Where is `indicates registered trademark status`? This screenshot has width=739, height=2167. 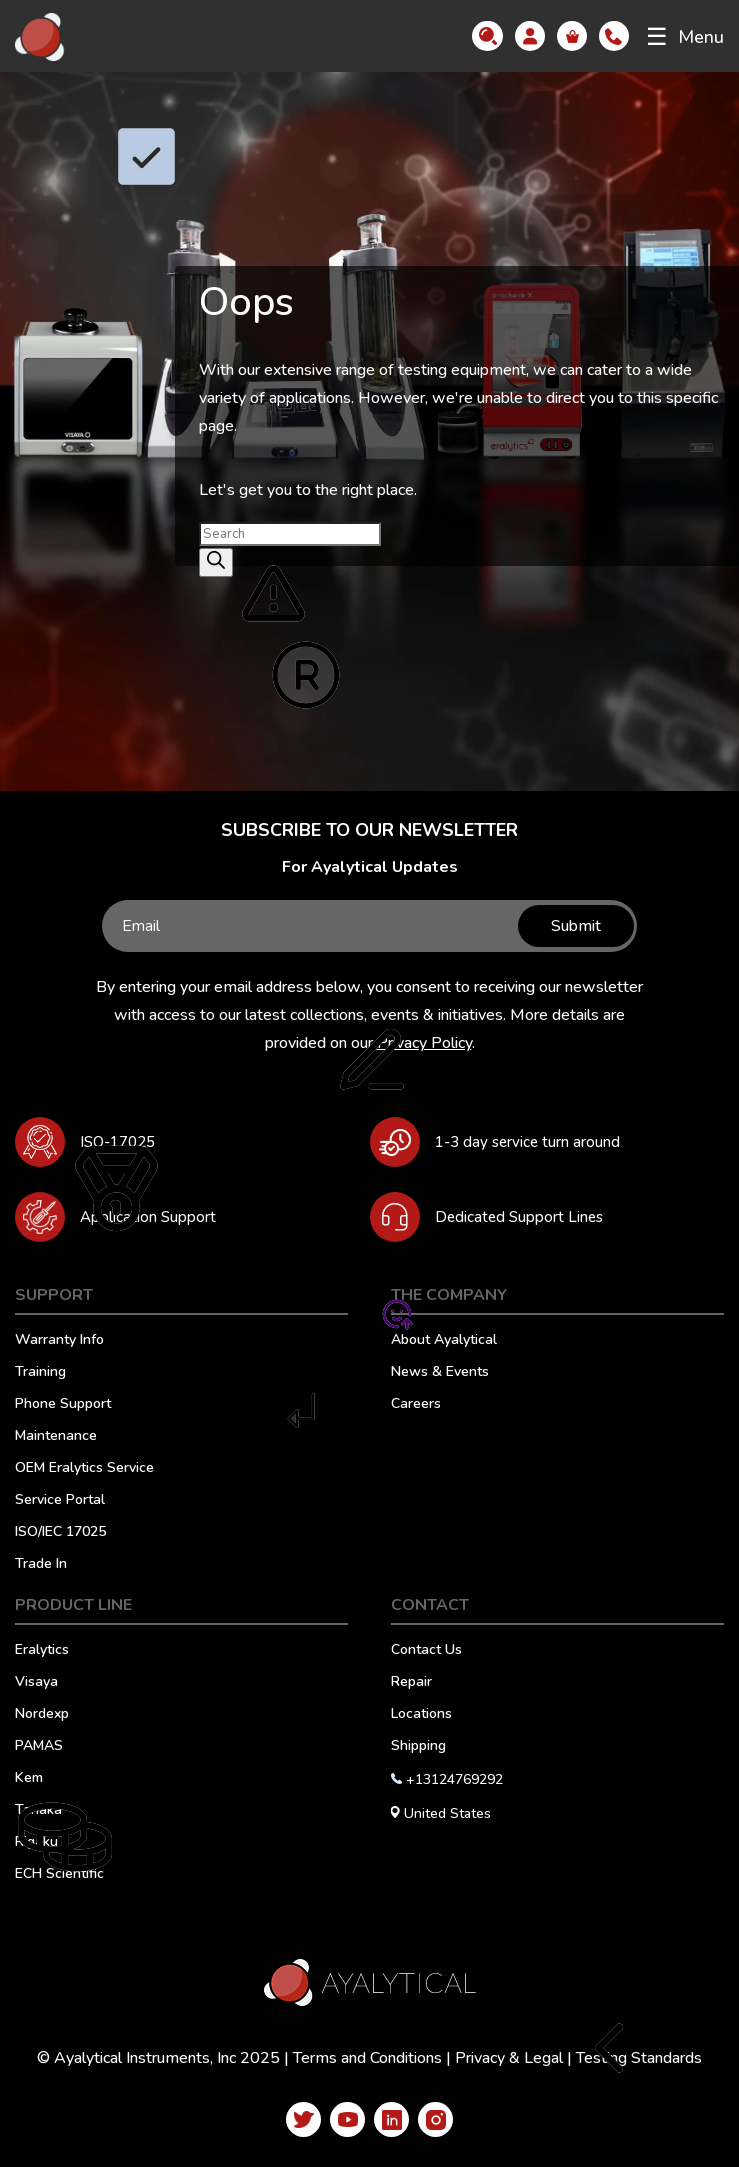
indicates registered trademark status is located at coordinates (306, 675).